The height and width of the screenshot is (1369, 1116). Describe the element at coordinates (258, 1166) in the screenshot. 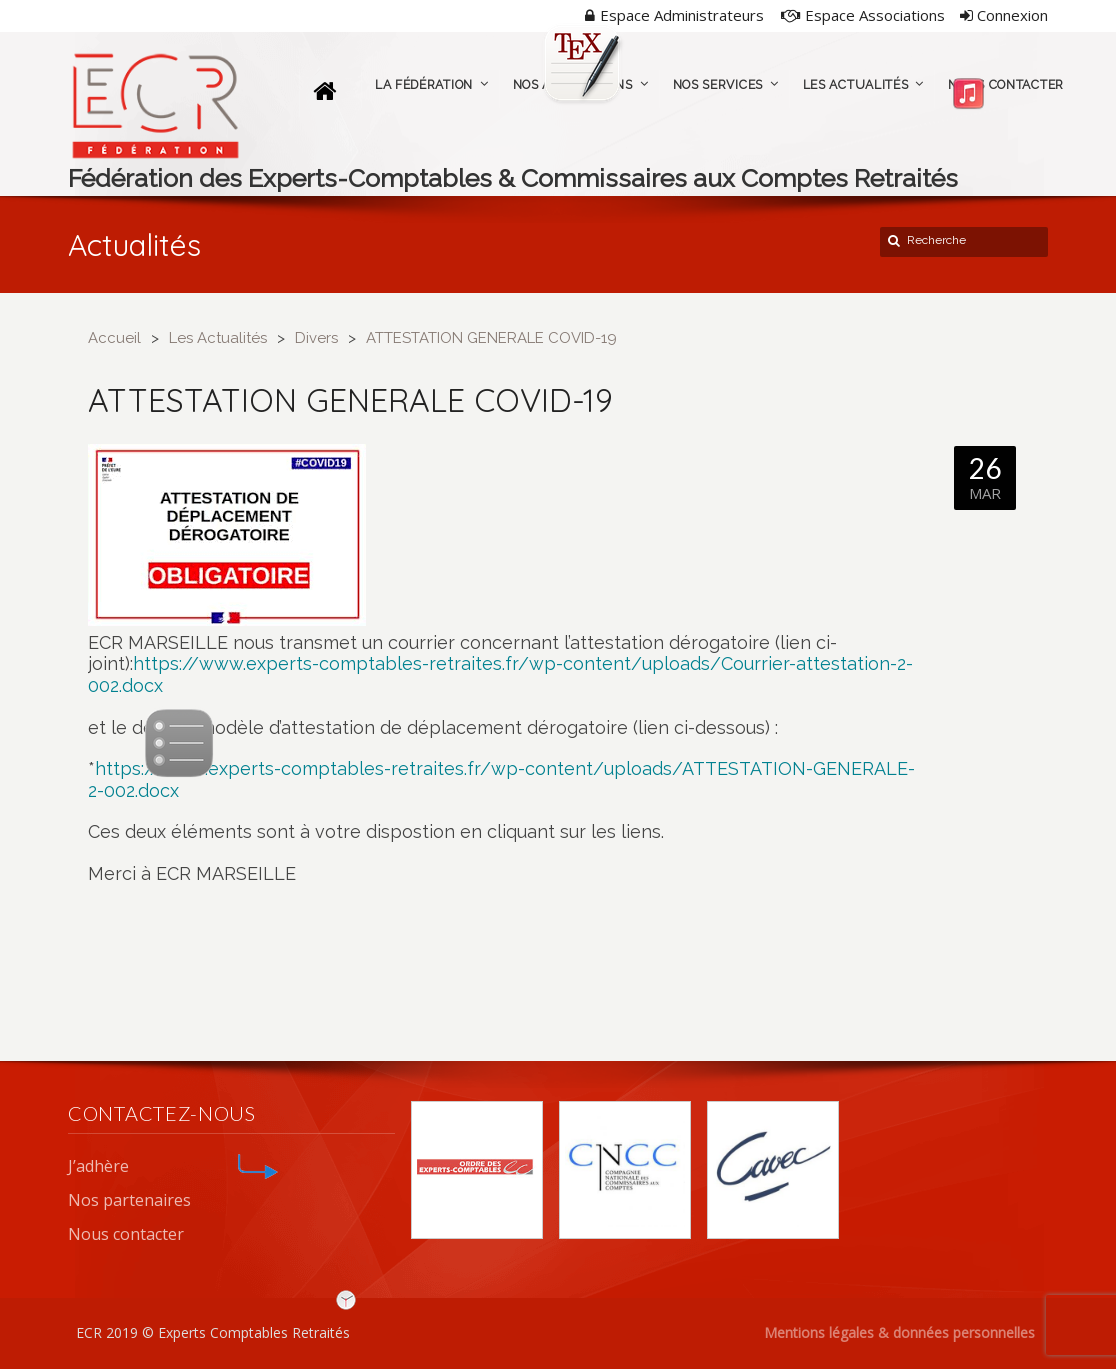

I see `forward this email to another recipient` at that location.